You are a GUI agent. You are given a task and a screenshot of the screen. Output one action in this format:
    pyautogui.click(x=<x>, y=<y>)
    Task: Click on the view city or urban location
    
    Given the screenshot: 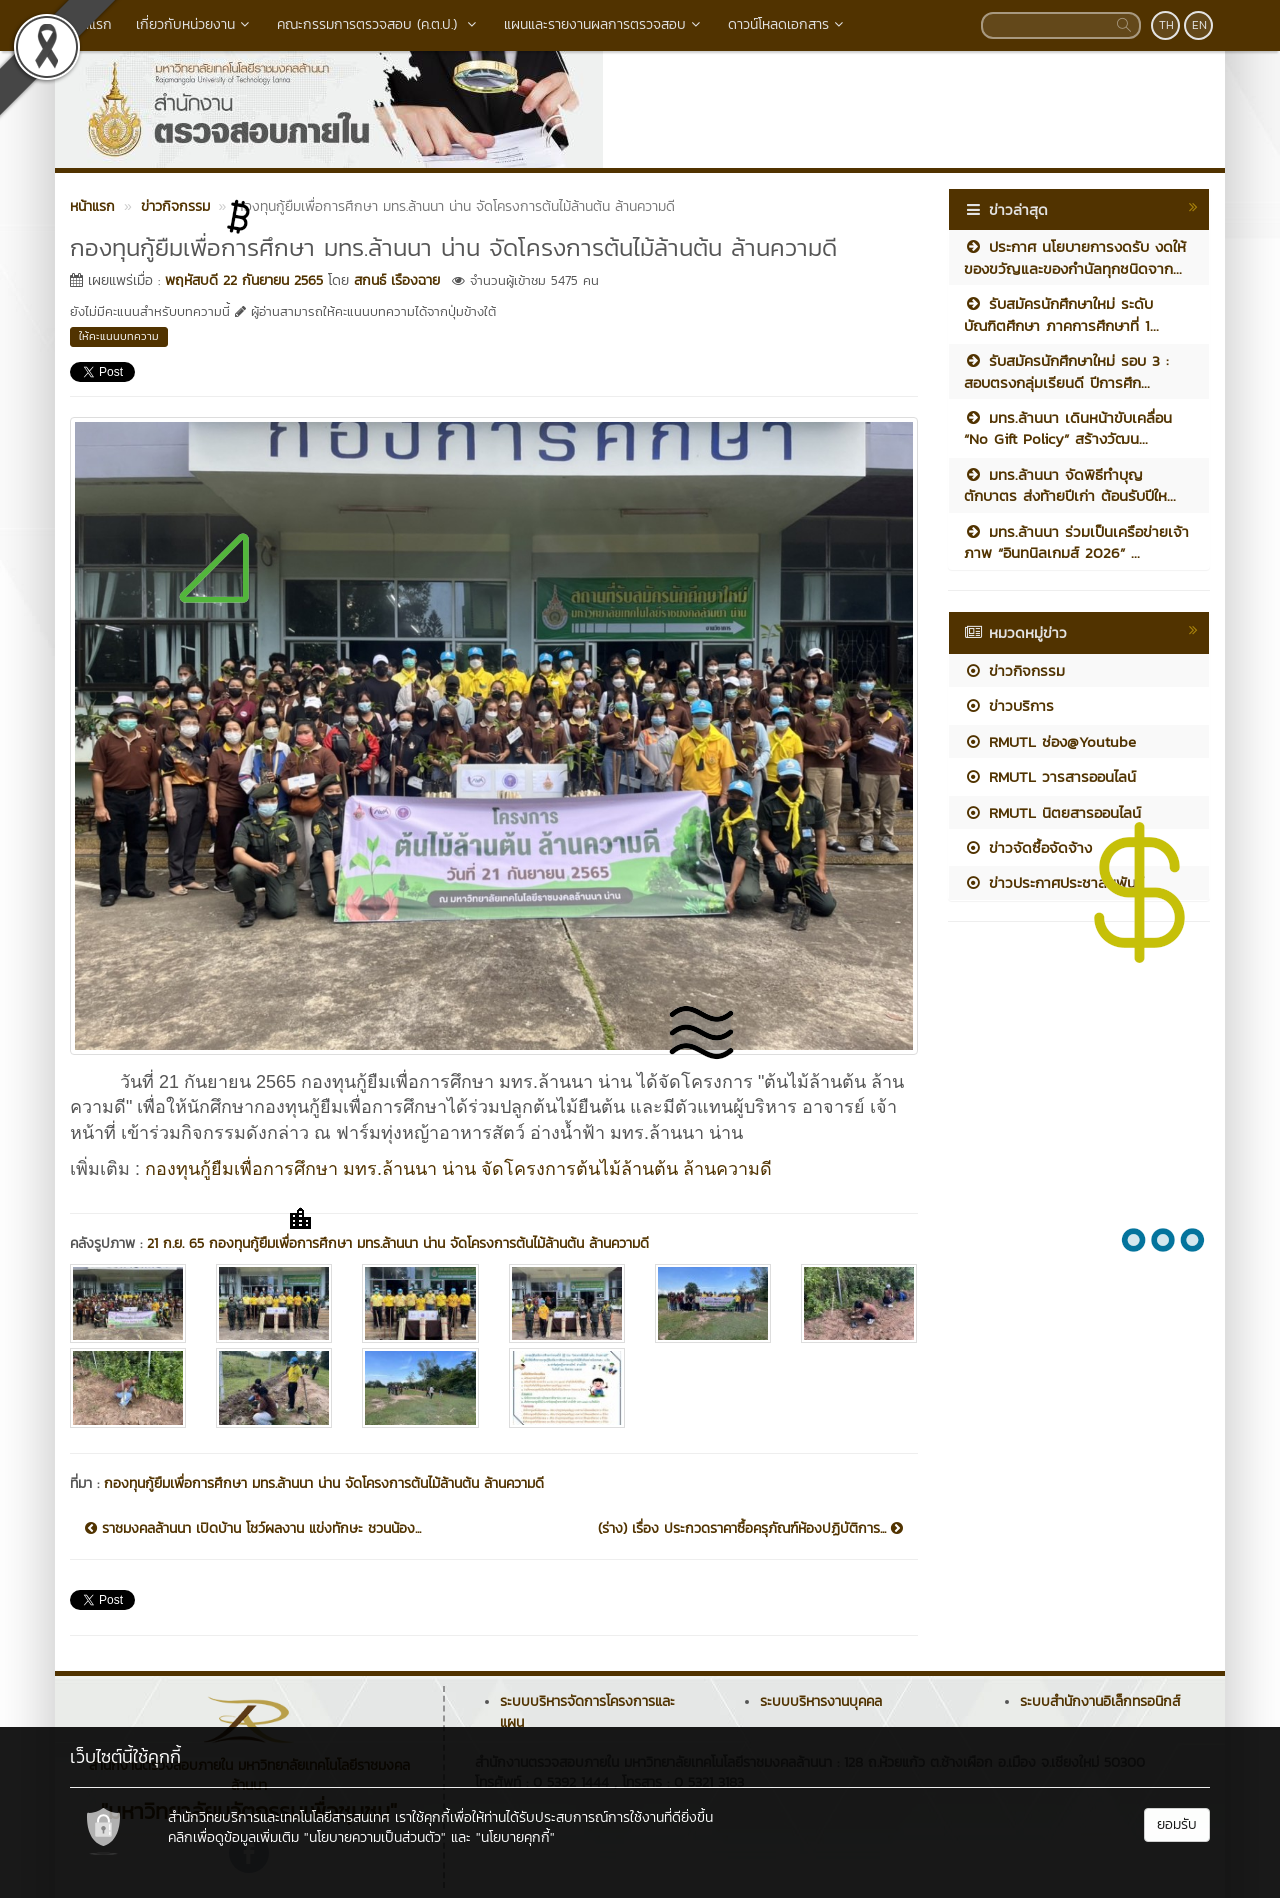 What is the action you would take?
    pyautogui.click(x=300, y=1218)
    